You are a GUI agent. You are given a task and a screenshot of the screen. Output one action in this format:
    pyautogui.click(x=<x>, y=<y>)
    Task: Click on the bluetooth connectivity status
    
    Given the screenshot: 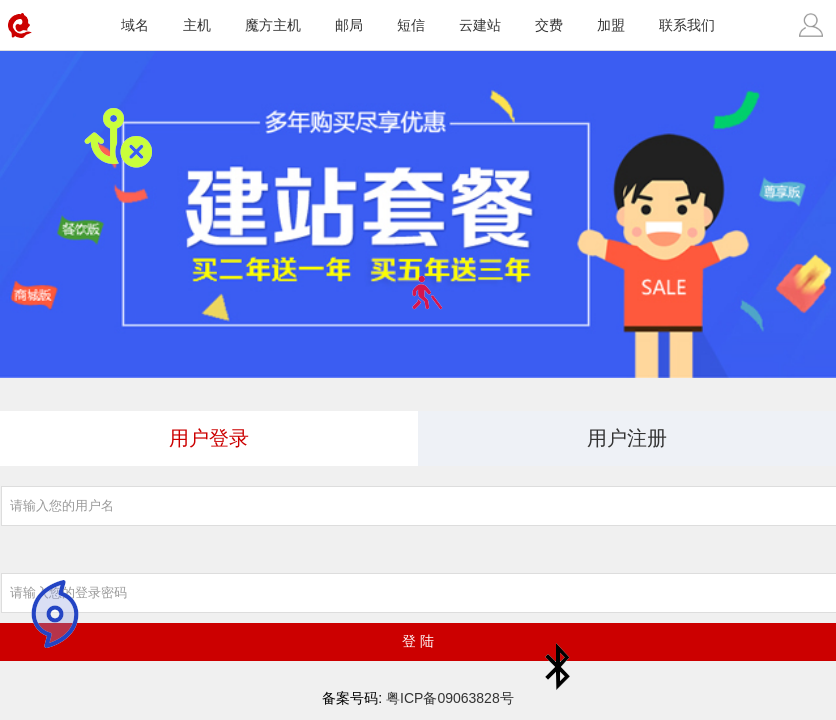 What is the action you would take?
    pyautogui.click(x=557, y=666)
    